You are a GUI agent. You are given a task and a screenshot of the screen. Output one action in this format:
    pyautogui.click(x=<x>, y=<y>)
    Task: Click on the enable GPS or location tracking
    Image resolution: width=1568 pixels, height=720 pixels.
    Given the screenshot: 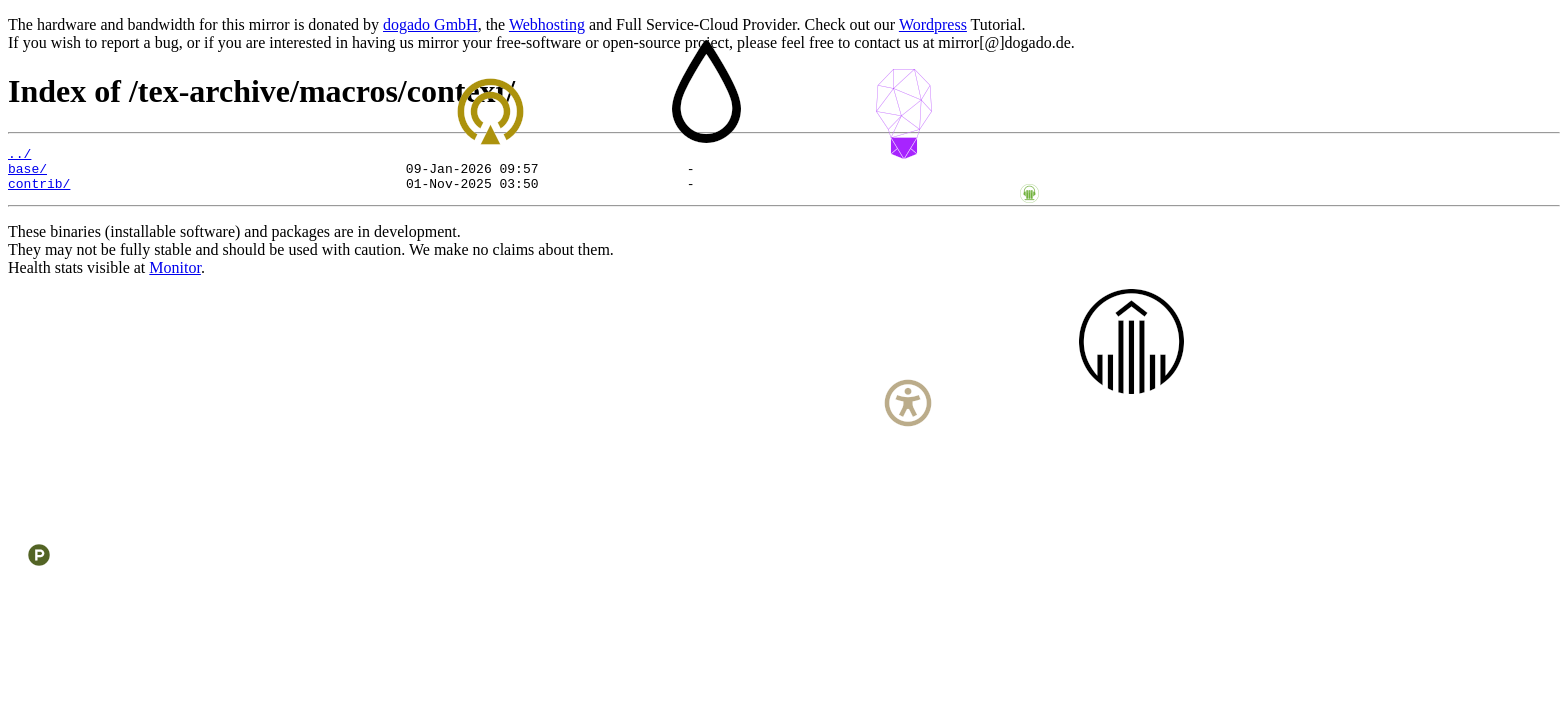 What is the action you would take?
    pyautogui.click(x=490, y=111)
    